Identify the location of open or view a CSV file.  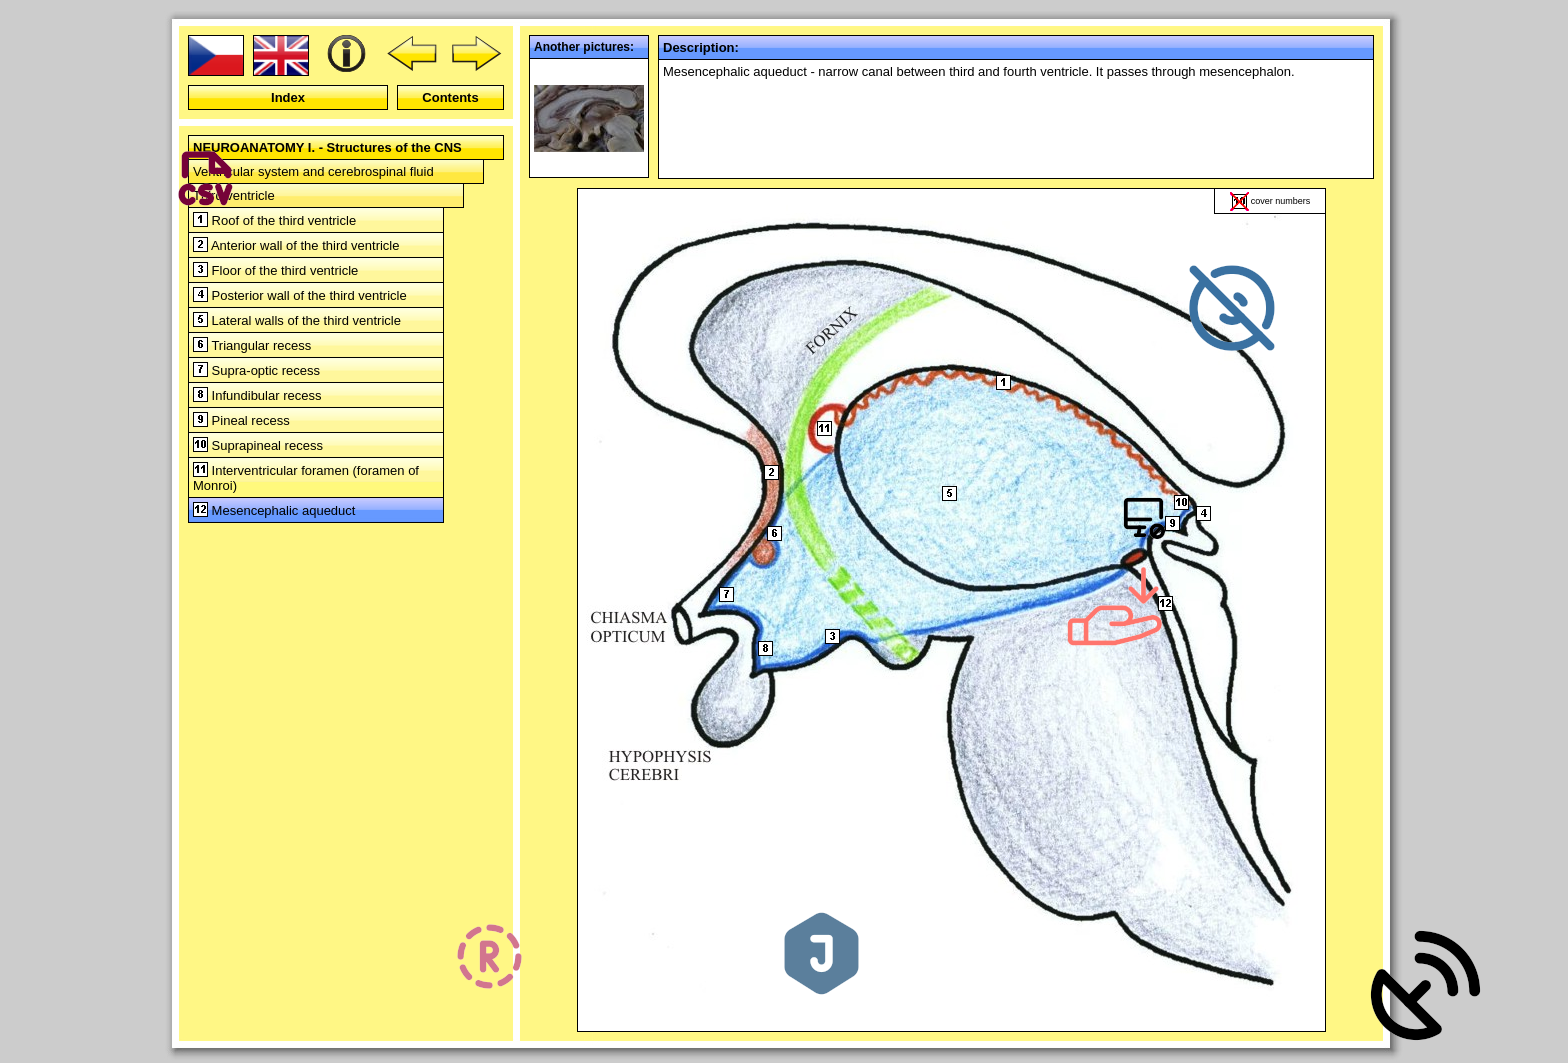
(206, 180).